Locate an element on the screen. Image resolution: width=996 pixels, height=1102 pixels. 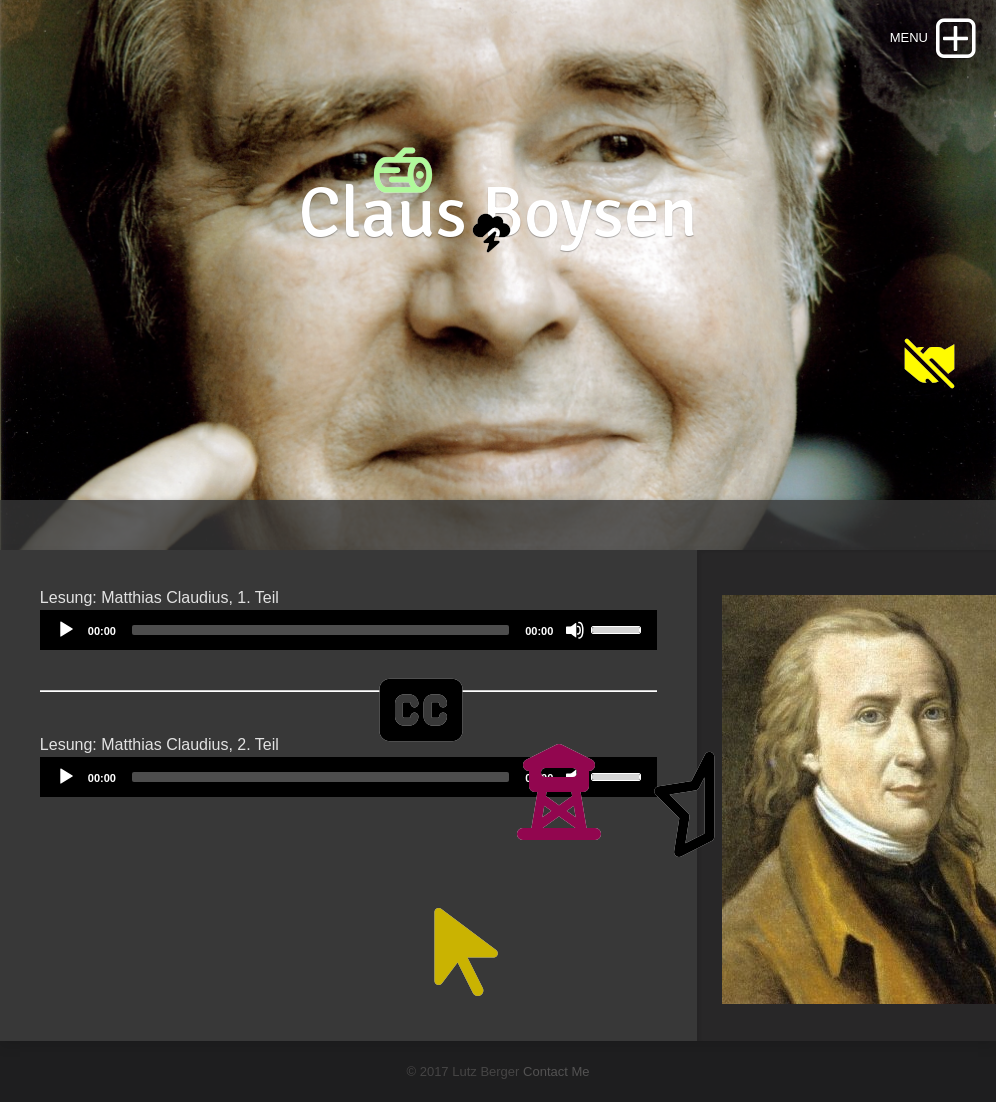
view activity log or history is located at coordinates (403, 173).